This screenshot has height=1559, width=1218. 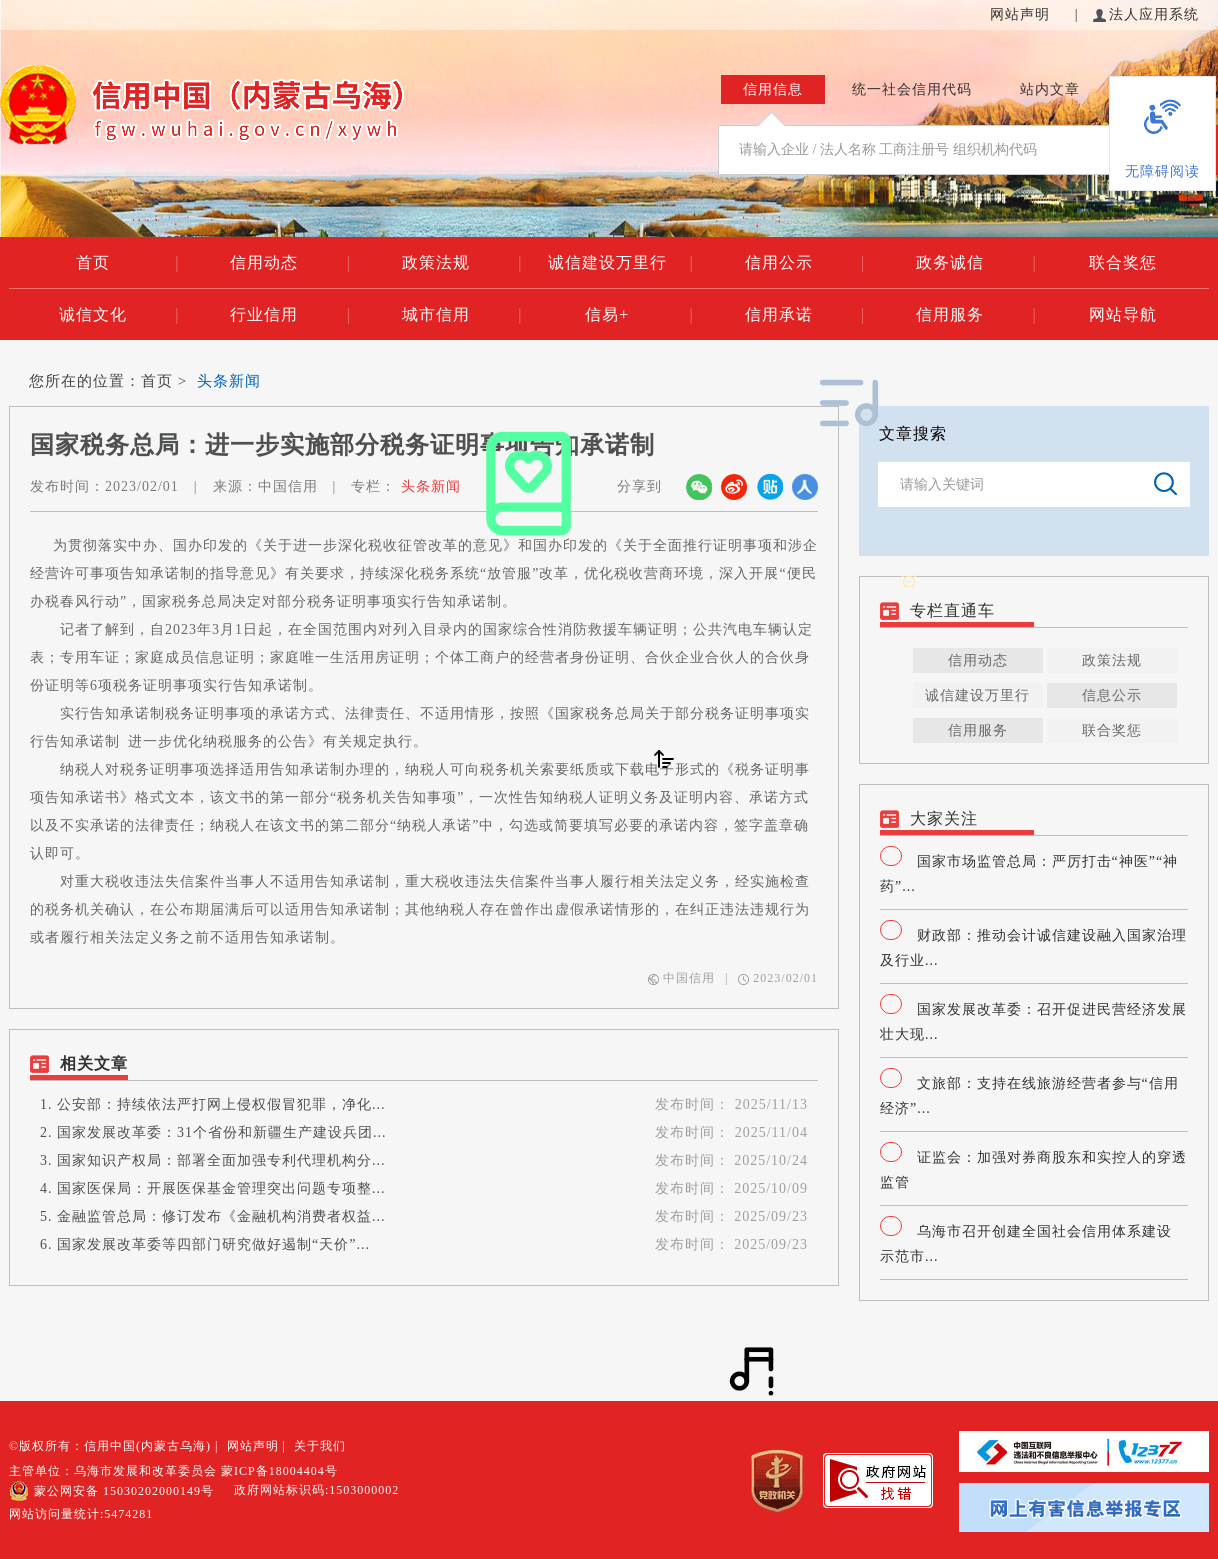 What do you see at coordinates (664, 759) in the screenshot?
I see `sort items in ascending order` at bounding box center [664, 759].